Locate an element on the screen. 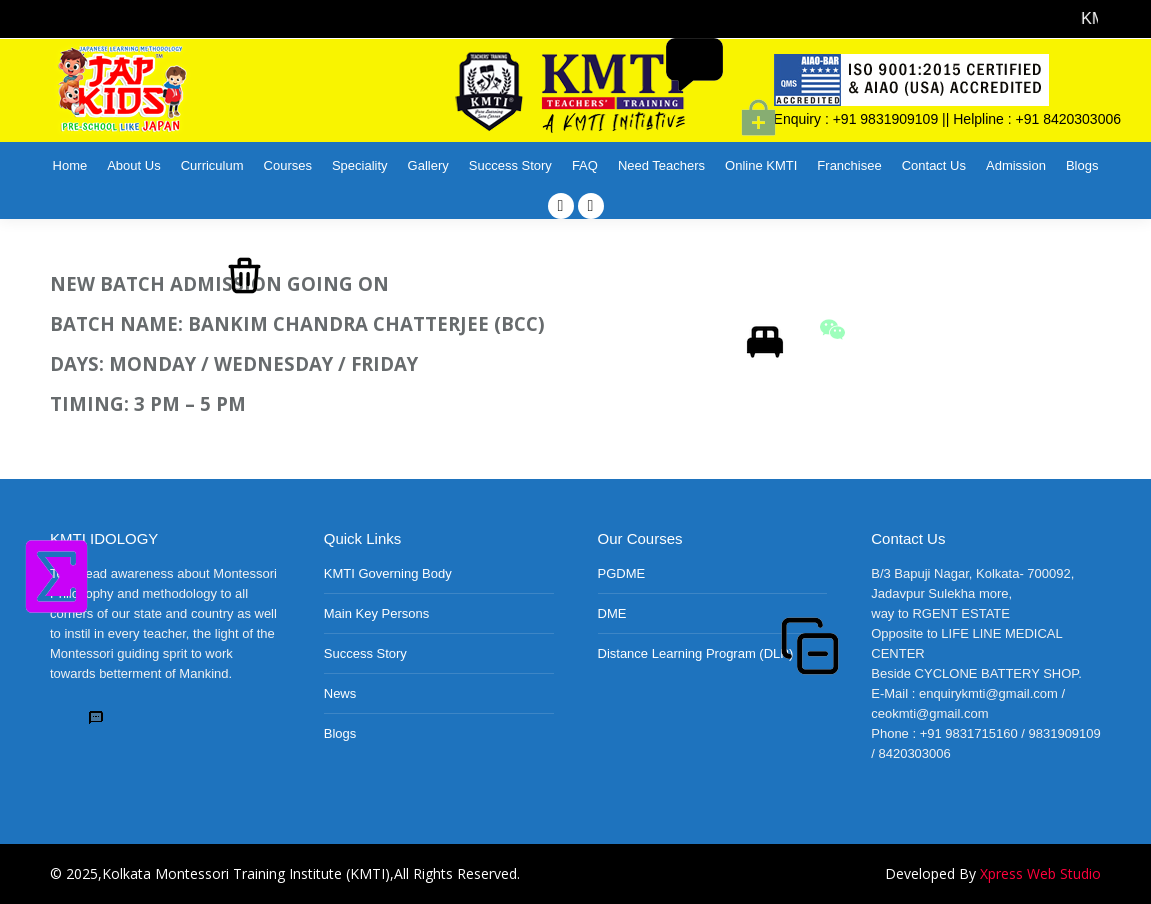 The width and height of the screenshot is (1151, 904). select single bed room option is located at coordinates (765, 342).